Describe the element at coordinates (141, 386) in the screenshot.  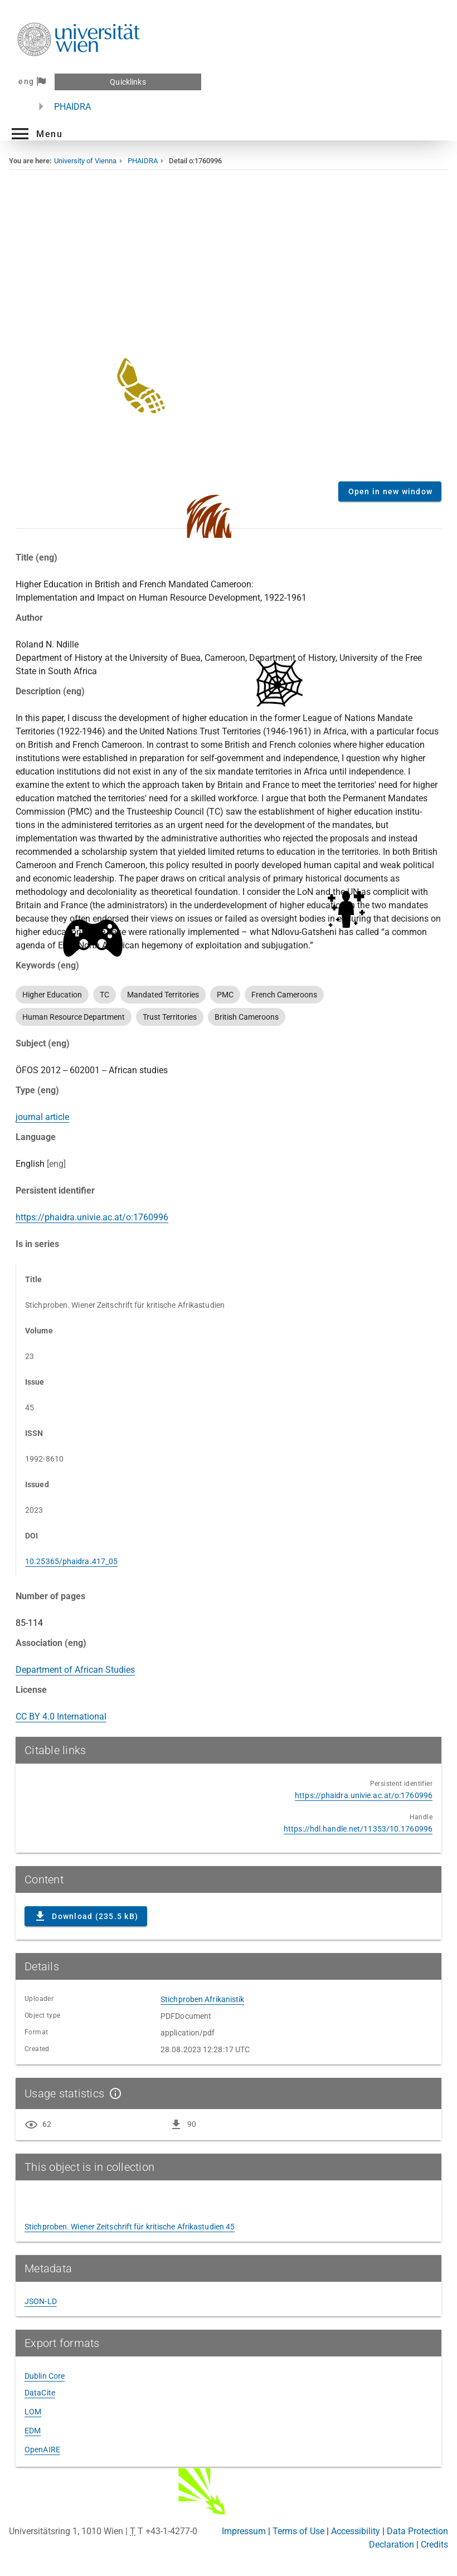
I see `equip armor or gauntlet item` at that location.